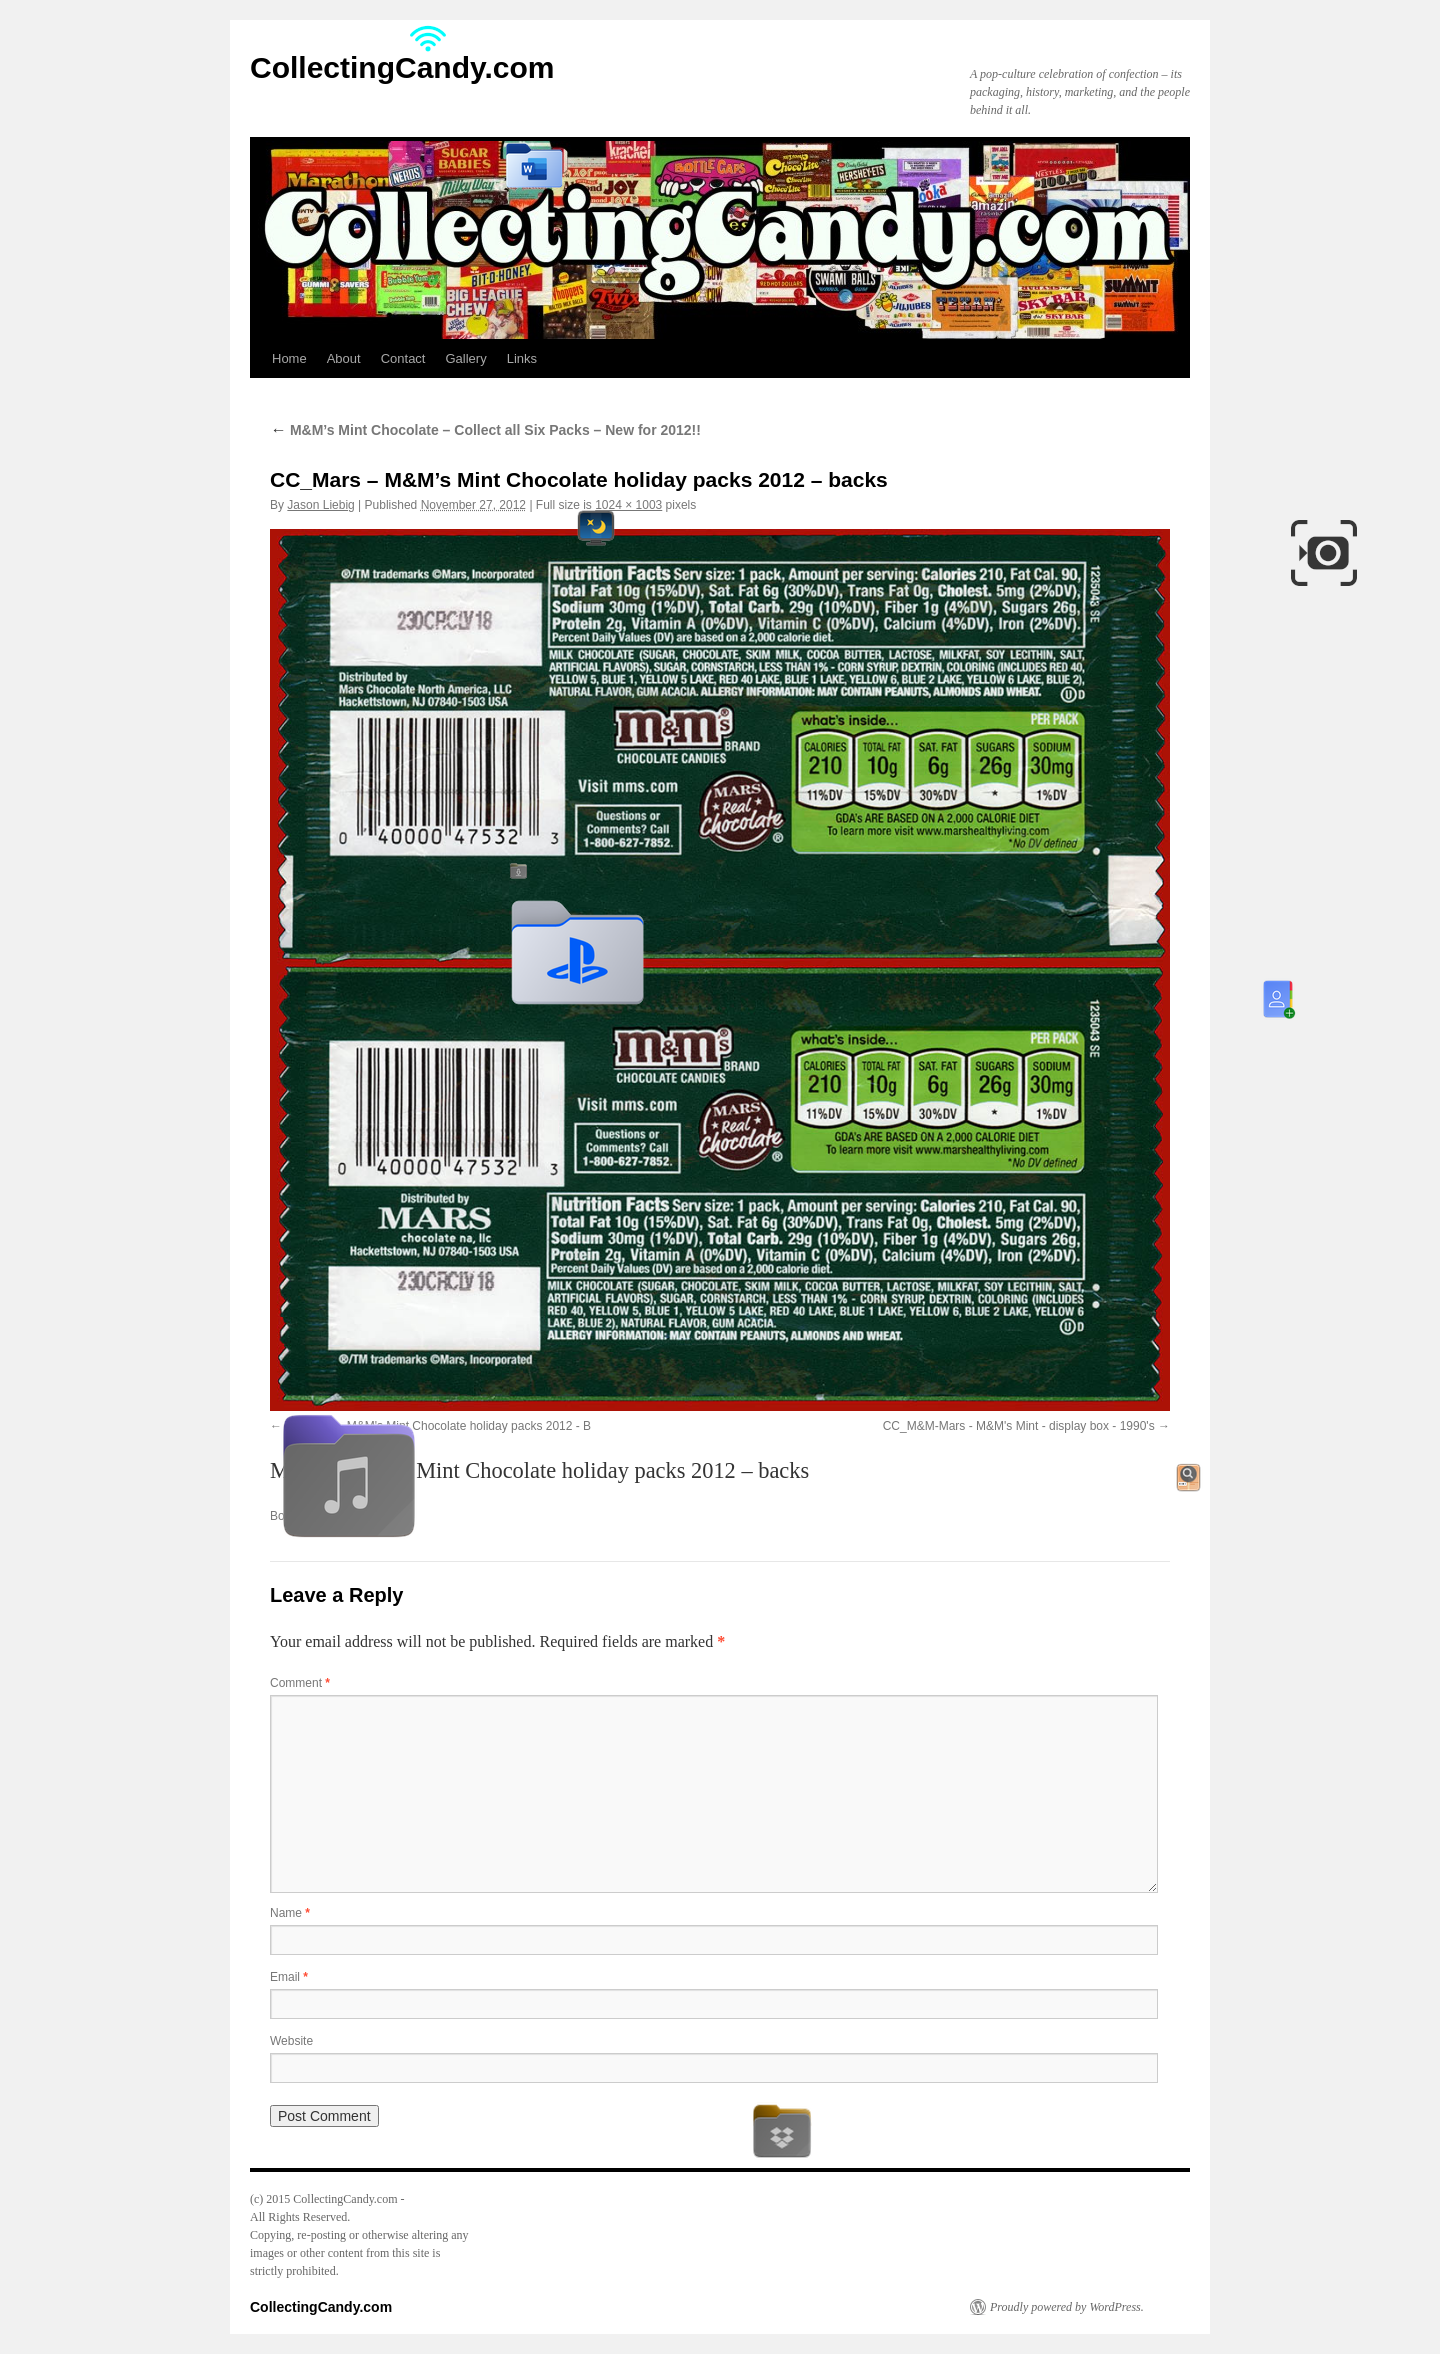 This screenshot has height=2354, width=1440. I want to click on start screen recording with Kooha, so click(1324, 553).